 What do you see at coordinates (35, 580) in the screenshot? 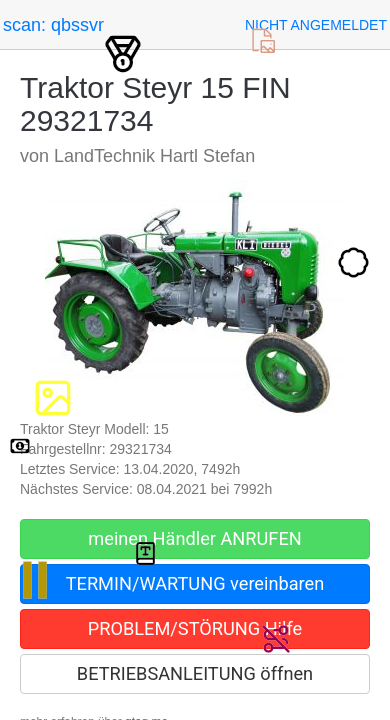
I see `pause media playback` at bounding box center [35, 580].